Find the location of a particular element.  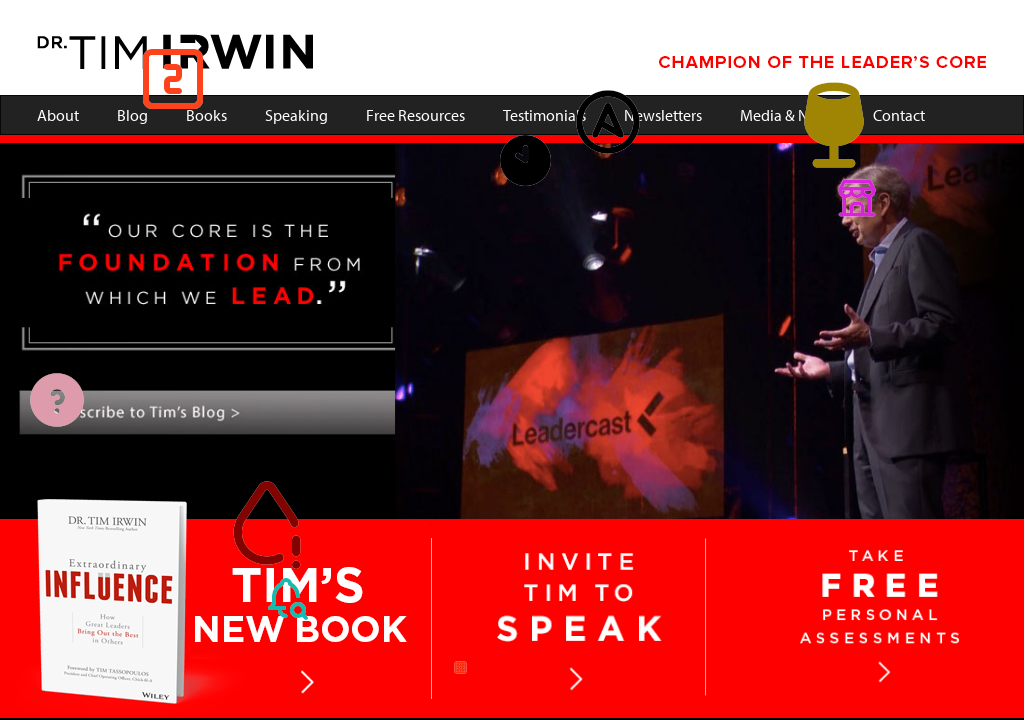

access help or support information is located at coordinates (57, 400).